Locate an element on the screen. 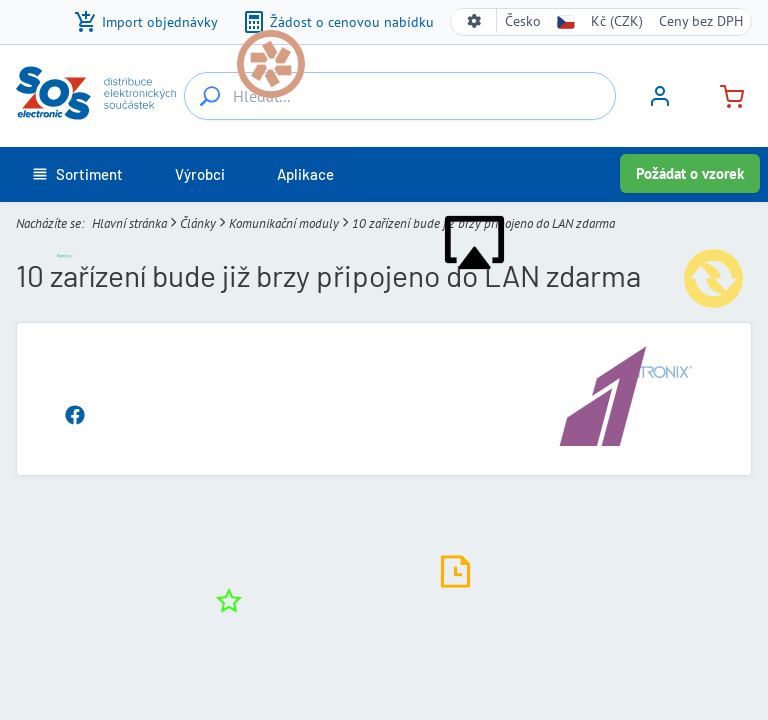 This screenshot has width=768, height=720. add item to favorites is located at coordinates (229, 601).